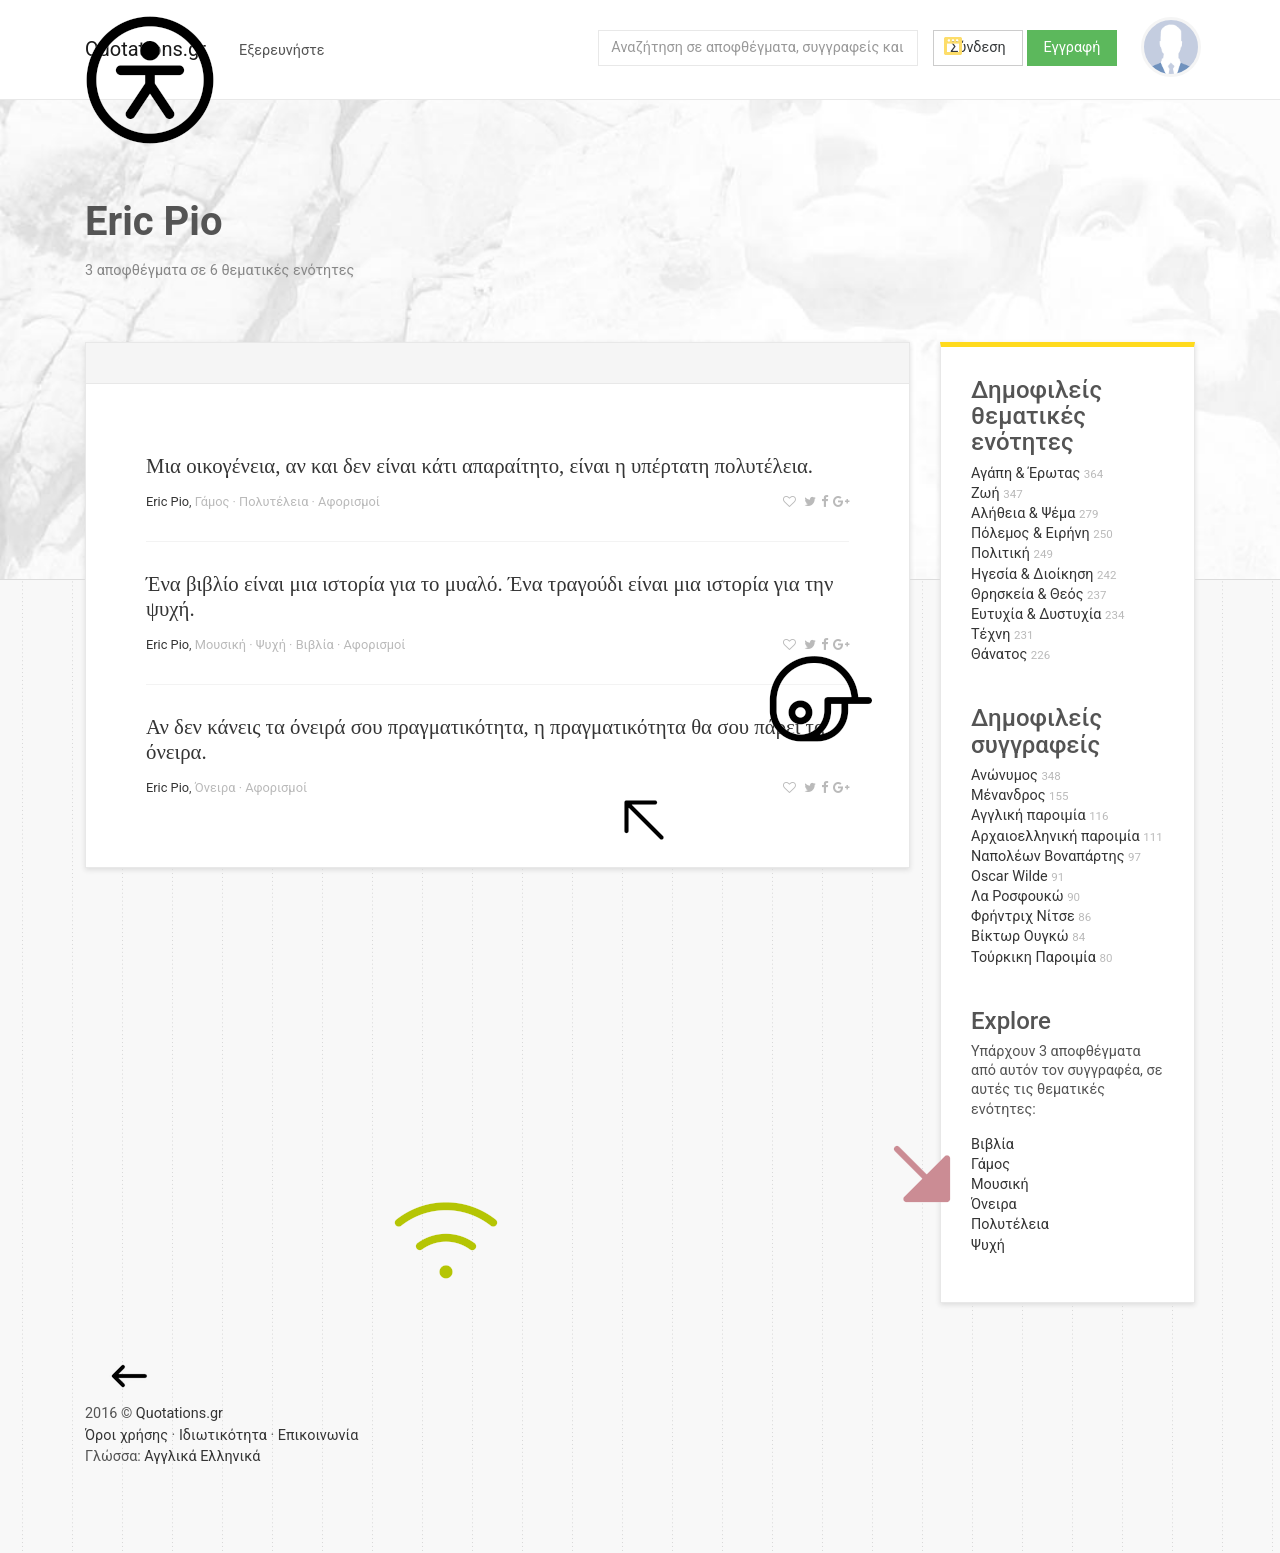  Describe the element at coordinates (446, 1222) in the screenshot. I see `indicates moderate wifi signal strength` at that location.